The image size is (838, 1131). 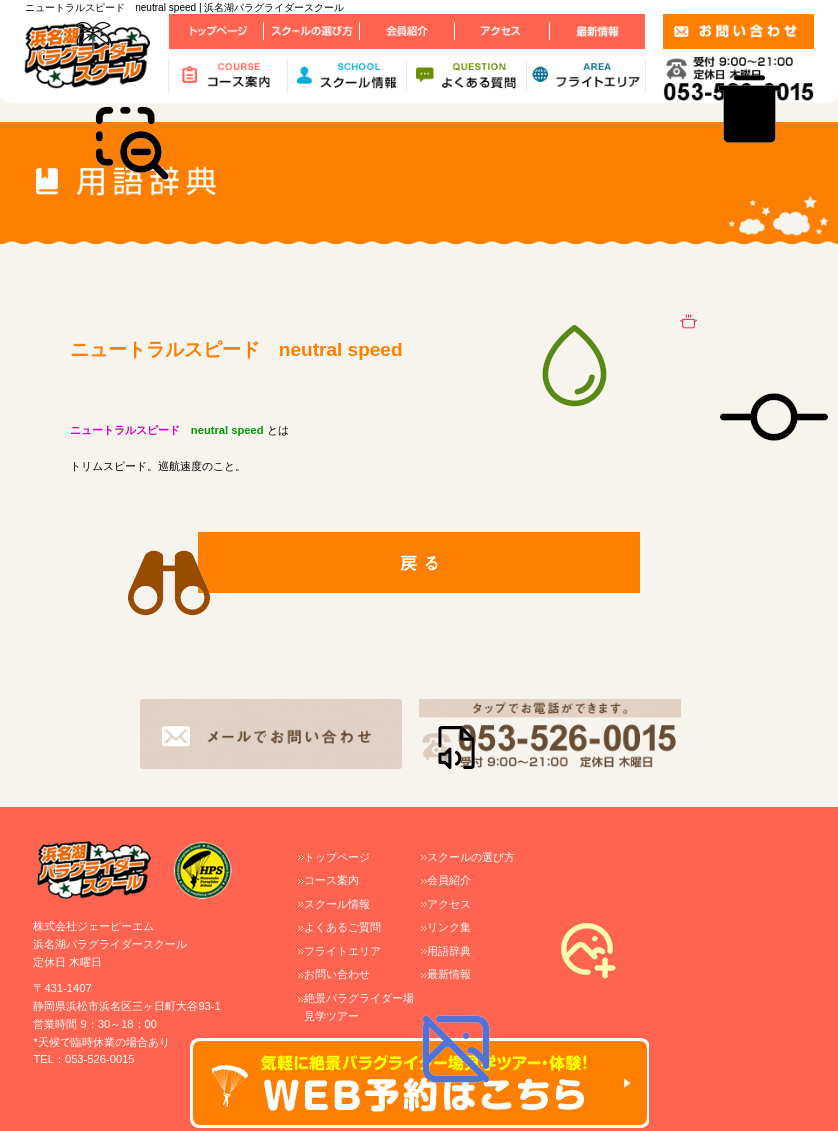 I want to click on view commit history in version control, so click(x=774, y=417).